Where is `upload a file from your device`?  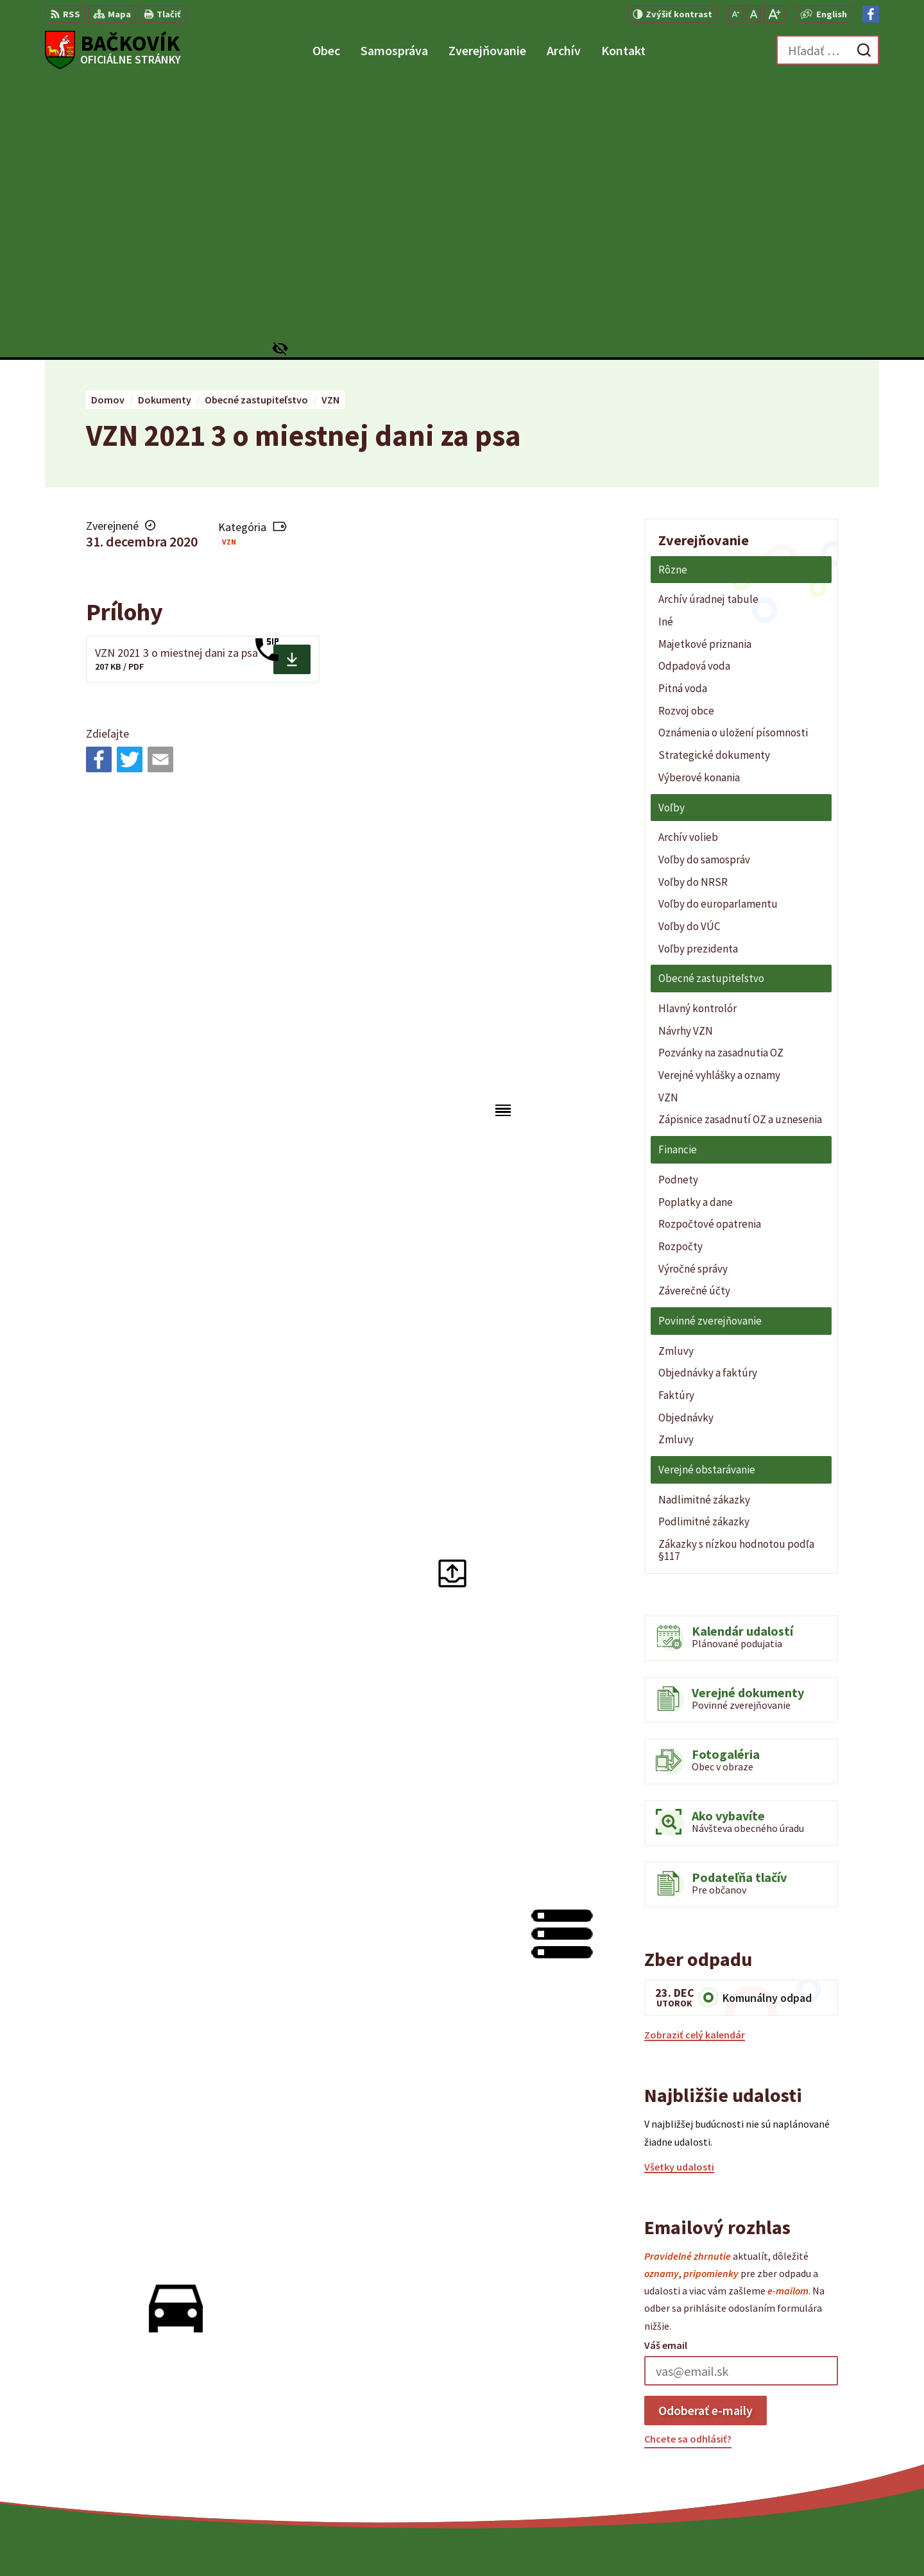 upload a file from your device is located at coordinates (452, 1573).